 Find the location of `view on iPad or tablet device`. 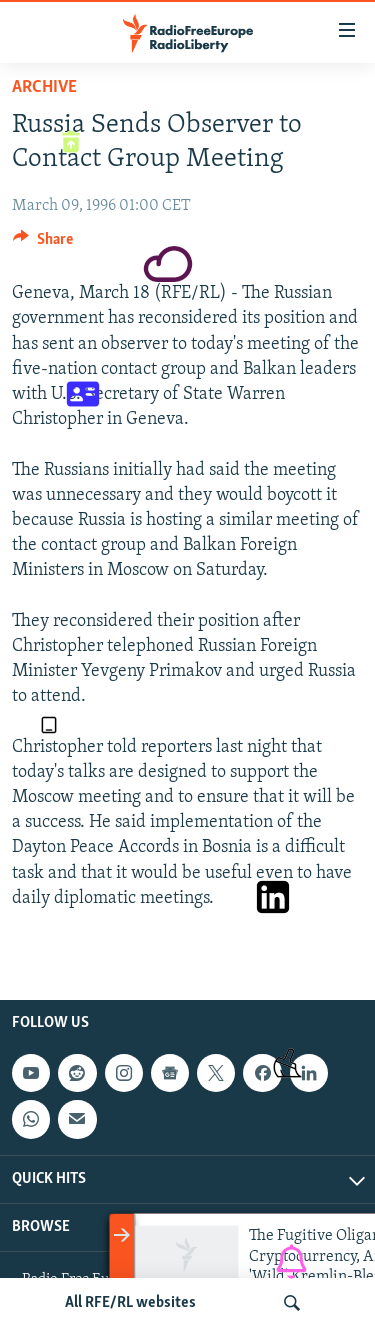

view on iPad or tablet device is located at coordinates (49, 725).